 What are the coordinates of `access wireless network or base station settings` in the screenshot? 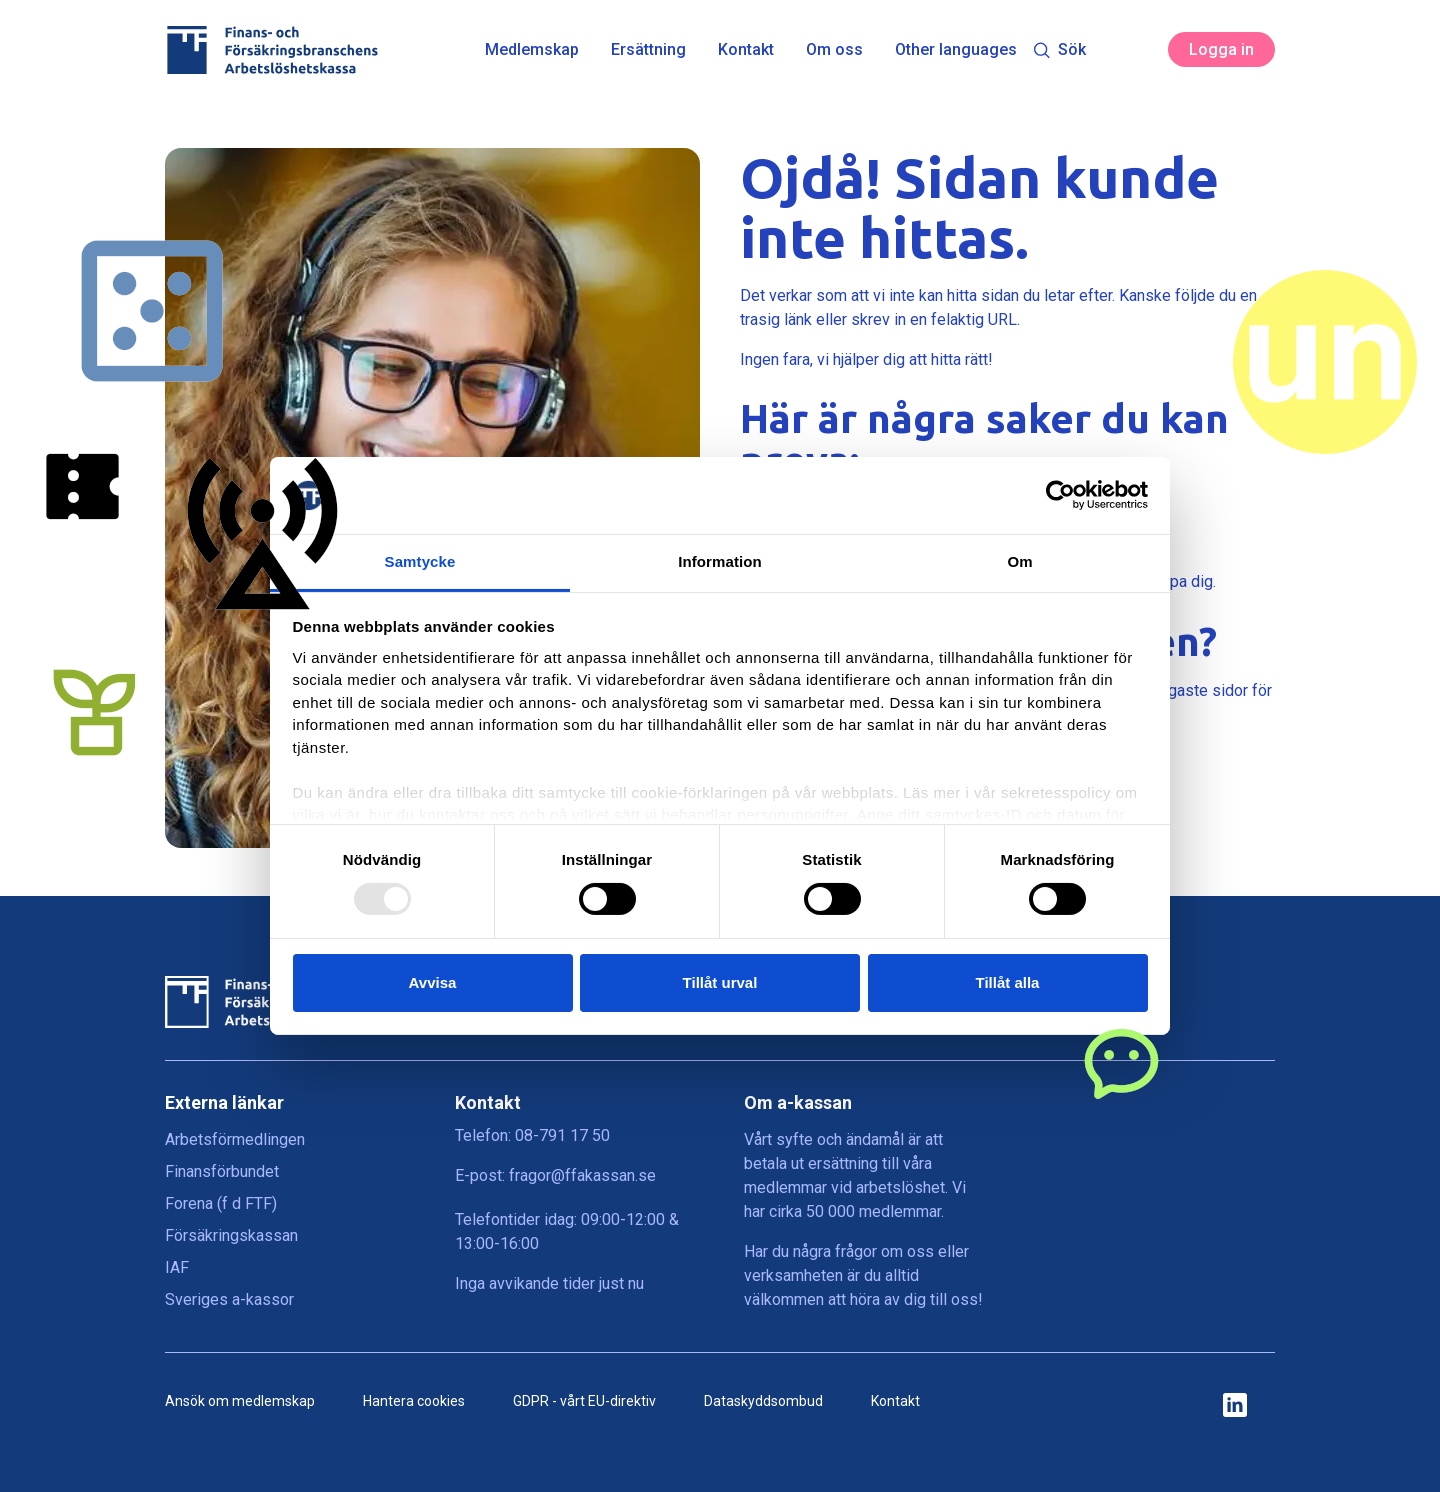 It's located at (262, 530).